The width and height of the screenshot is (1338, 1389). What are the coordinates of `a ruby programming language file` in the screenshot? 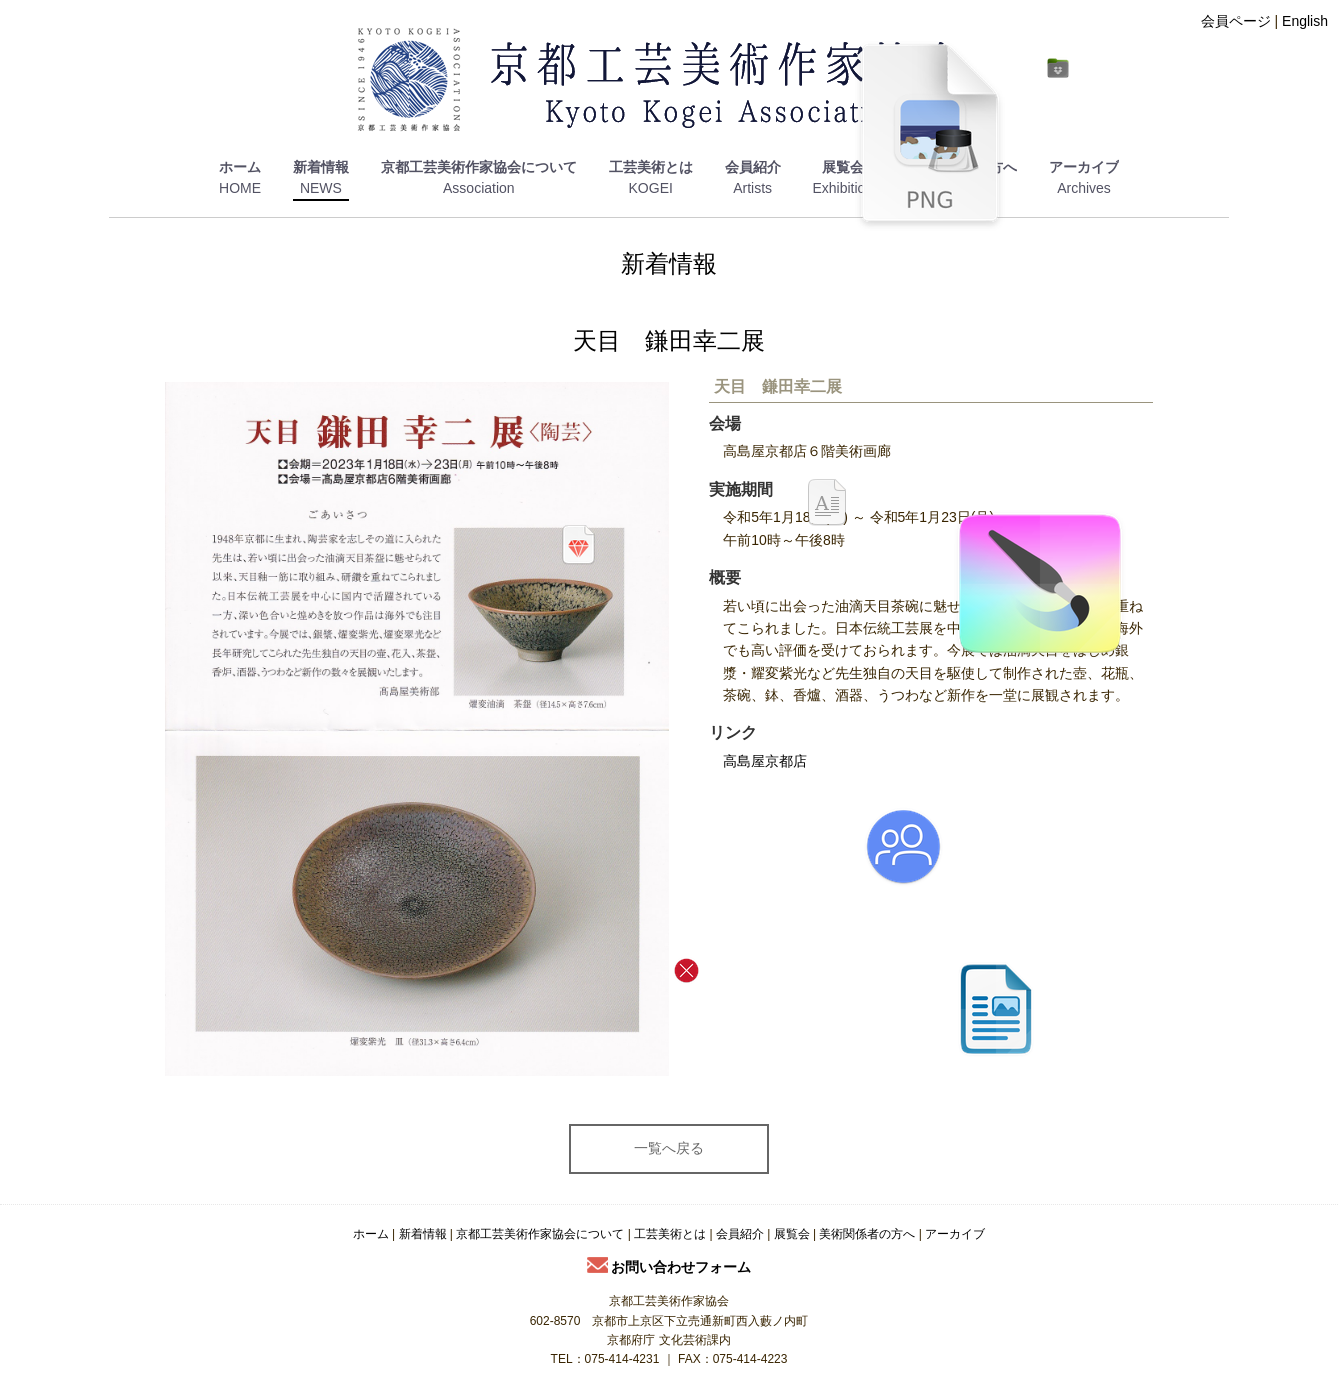 It's located at (578, 544).